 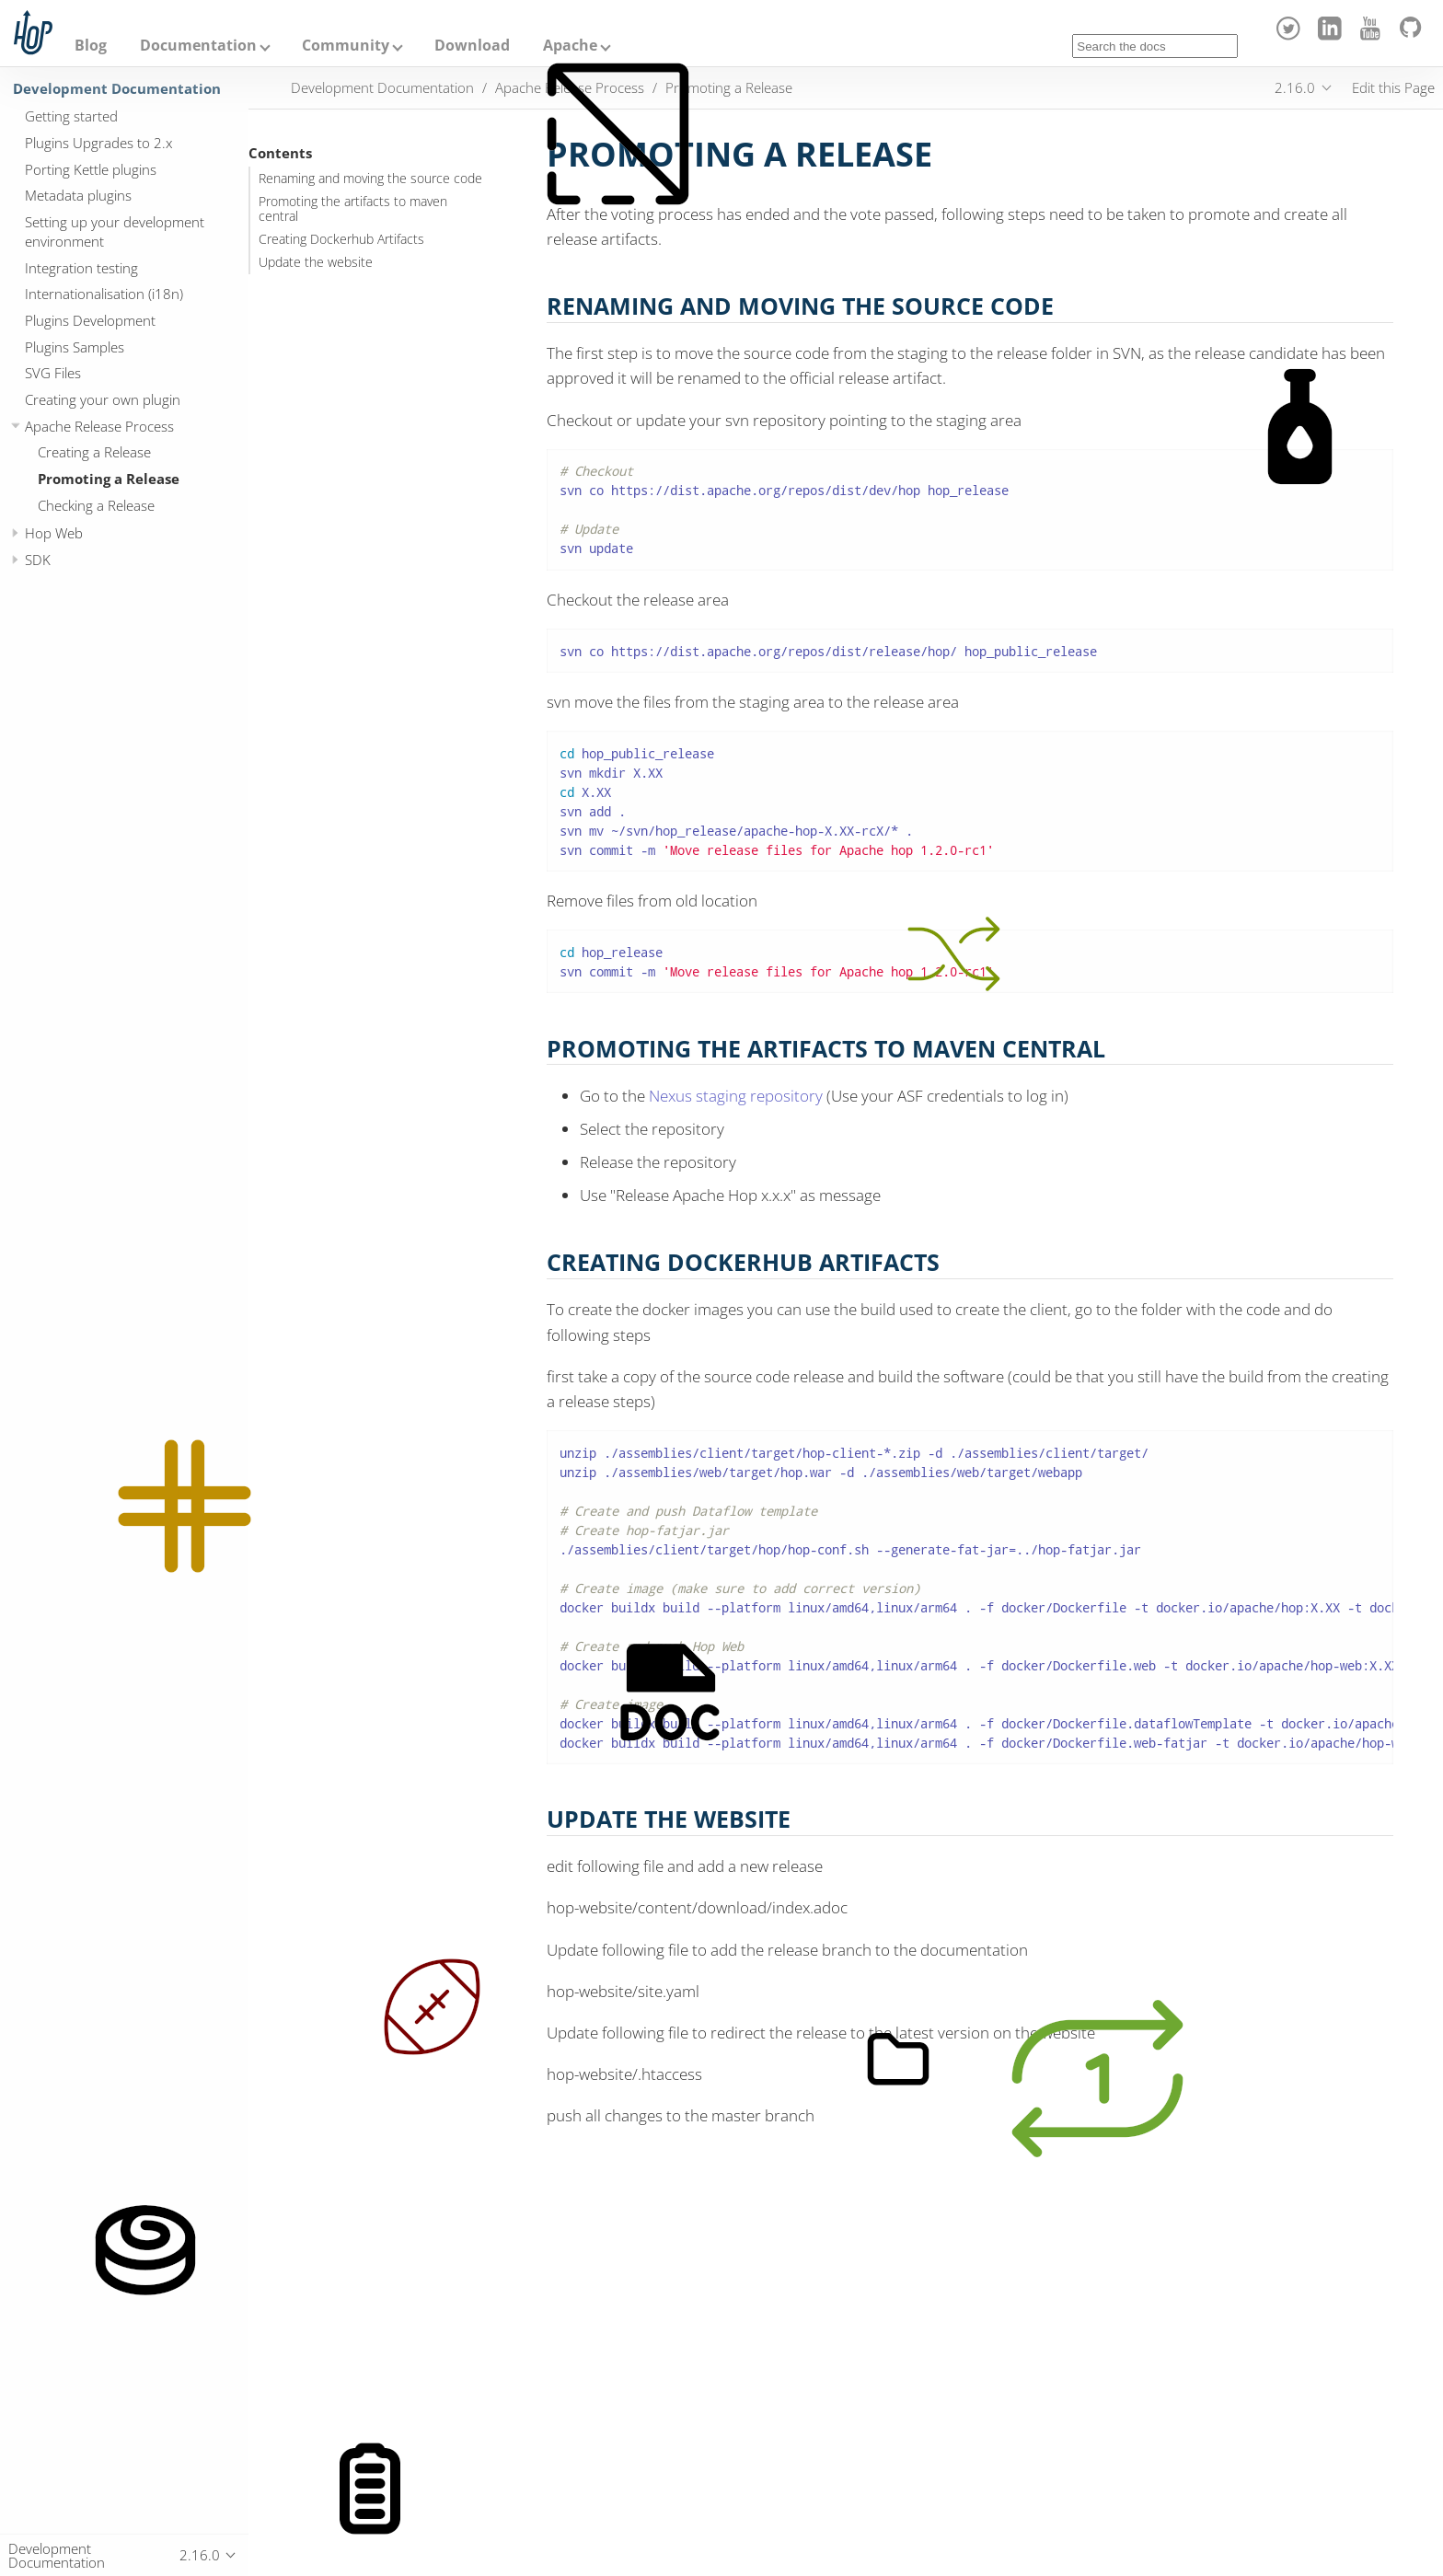 What do you see at coordinates (145, 2250) in the screenshot?
I see `browse bakery or dessert options` at bounding box center [145, 2250].